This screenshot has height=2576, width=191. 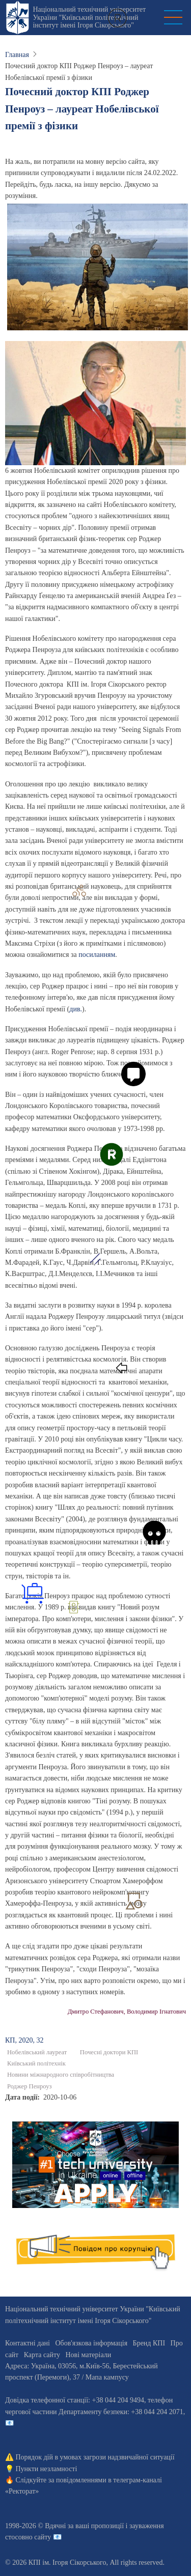 What do you see at coordinates (154, 1533) in the screenshot?
I see `indicates dangerous or harmful content` at bounding box center [154, 1533].